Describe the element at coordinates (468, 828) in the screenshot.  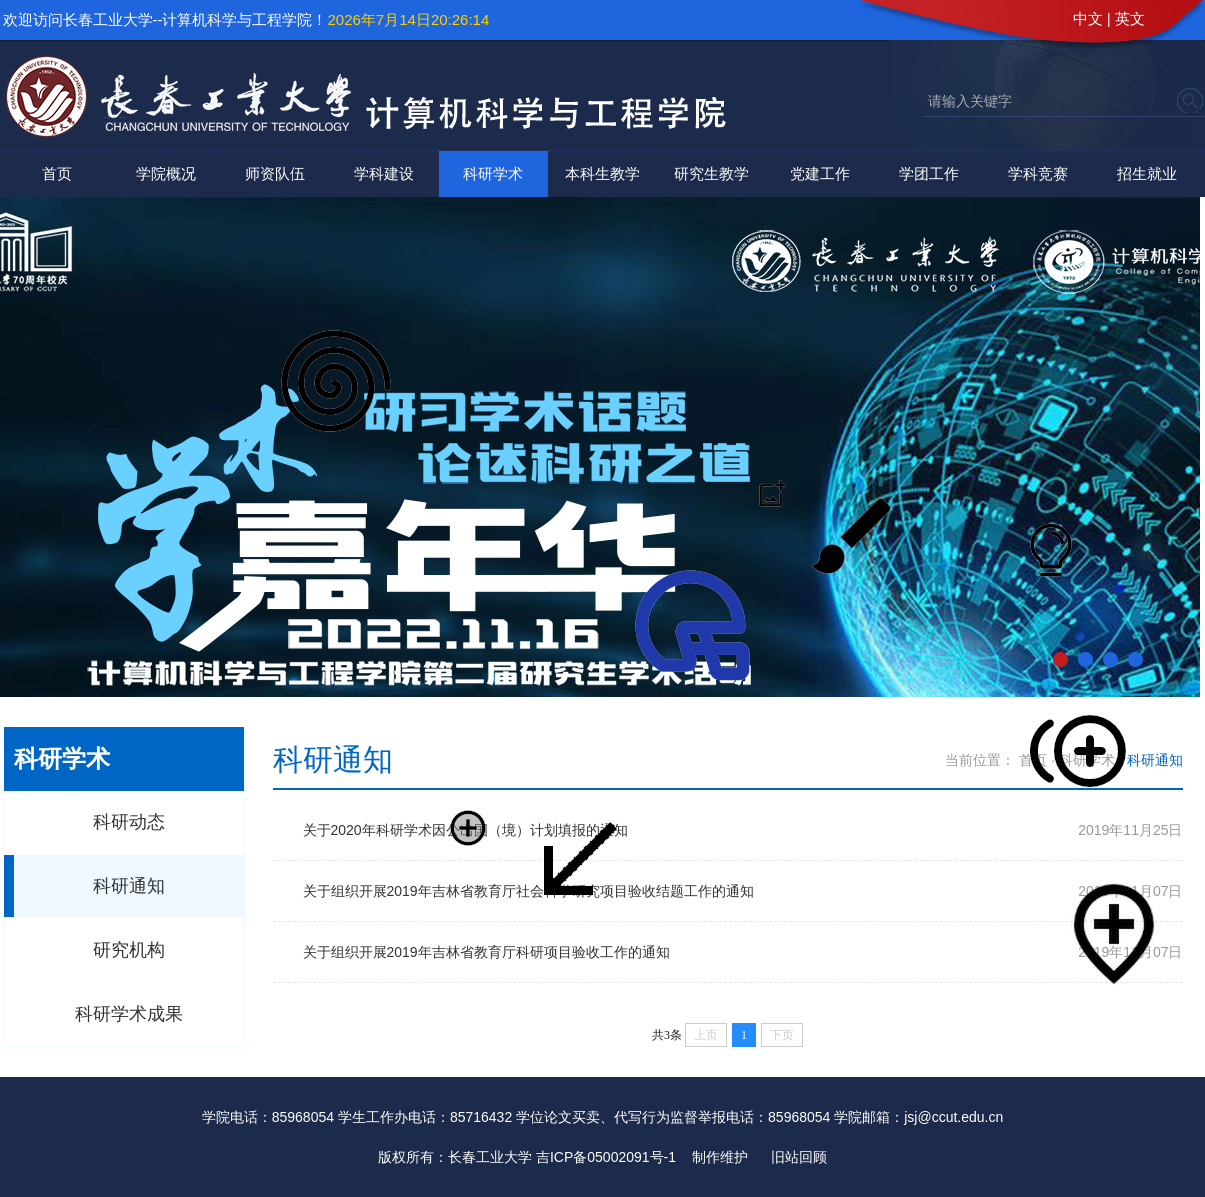
I see `add a new item or element` at that location.